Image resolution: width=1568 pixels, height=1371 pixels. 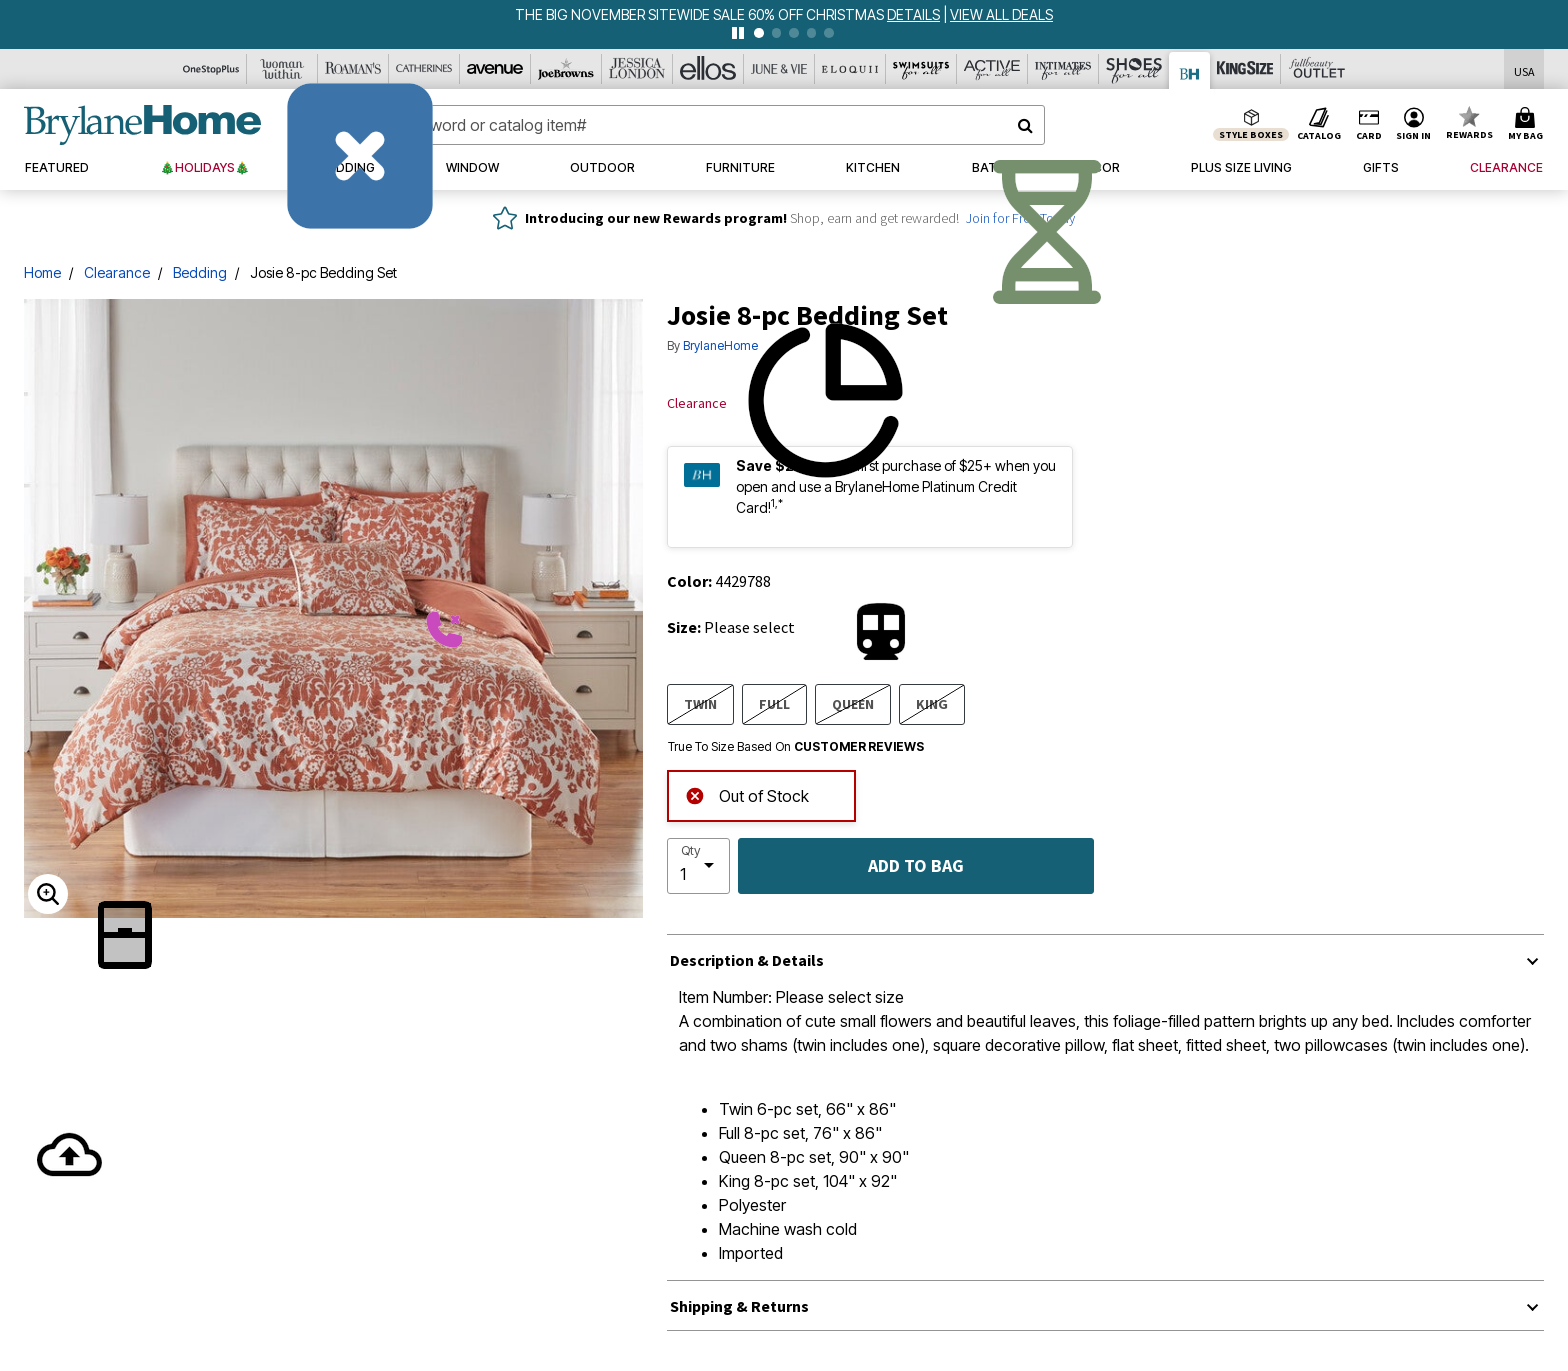 I want to click on close or dismiss a modal window, so click(x=360, y=156).